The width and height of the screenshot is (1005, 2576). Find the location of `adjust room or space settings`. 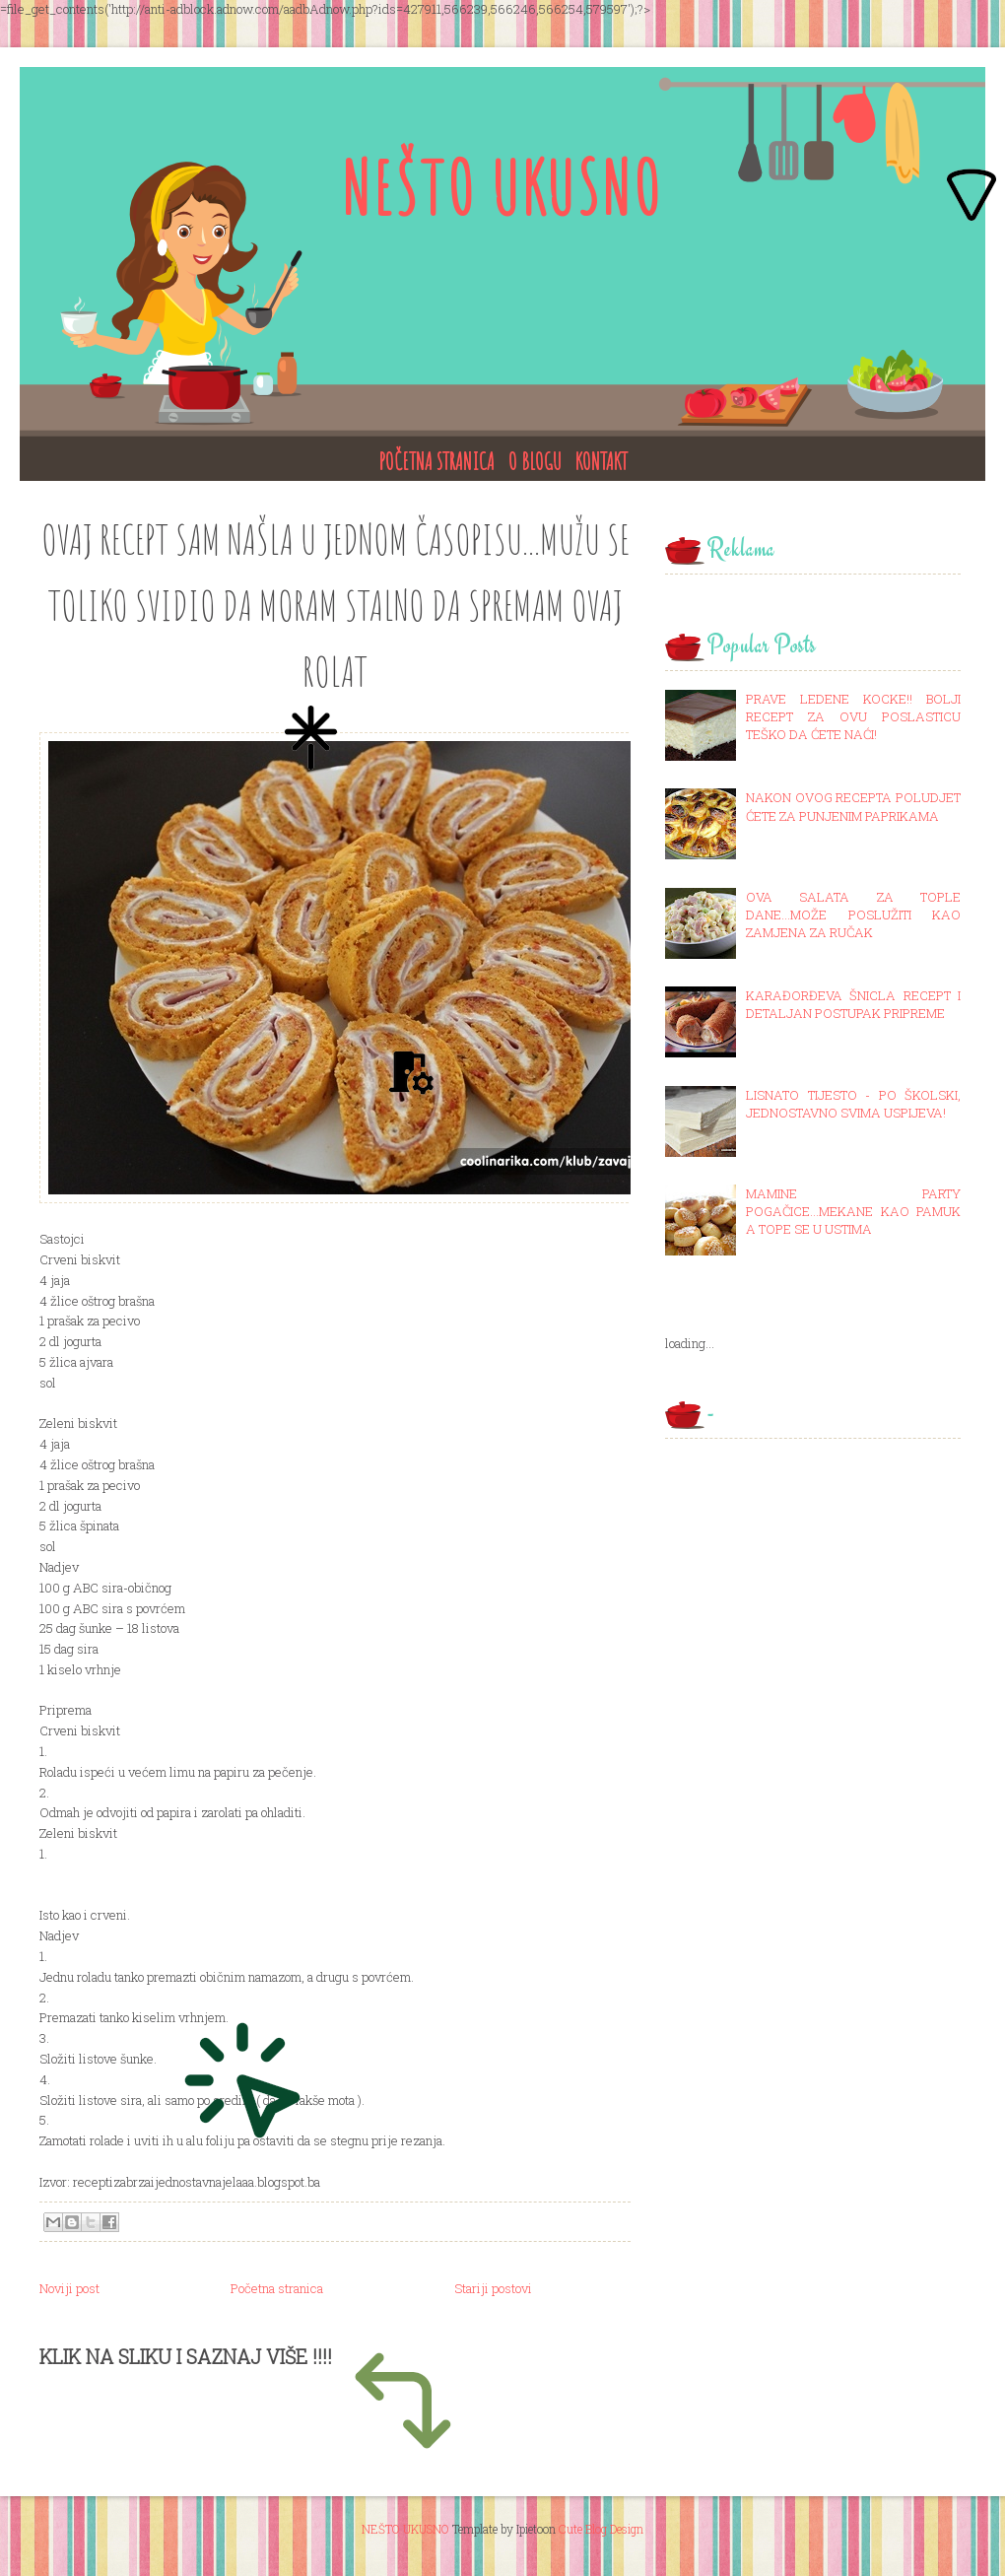

adjust room or space settings is located at coordinates (409, 1071).